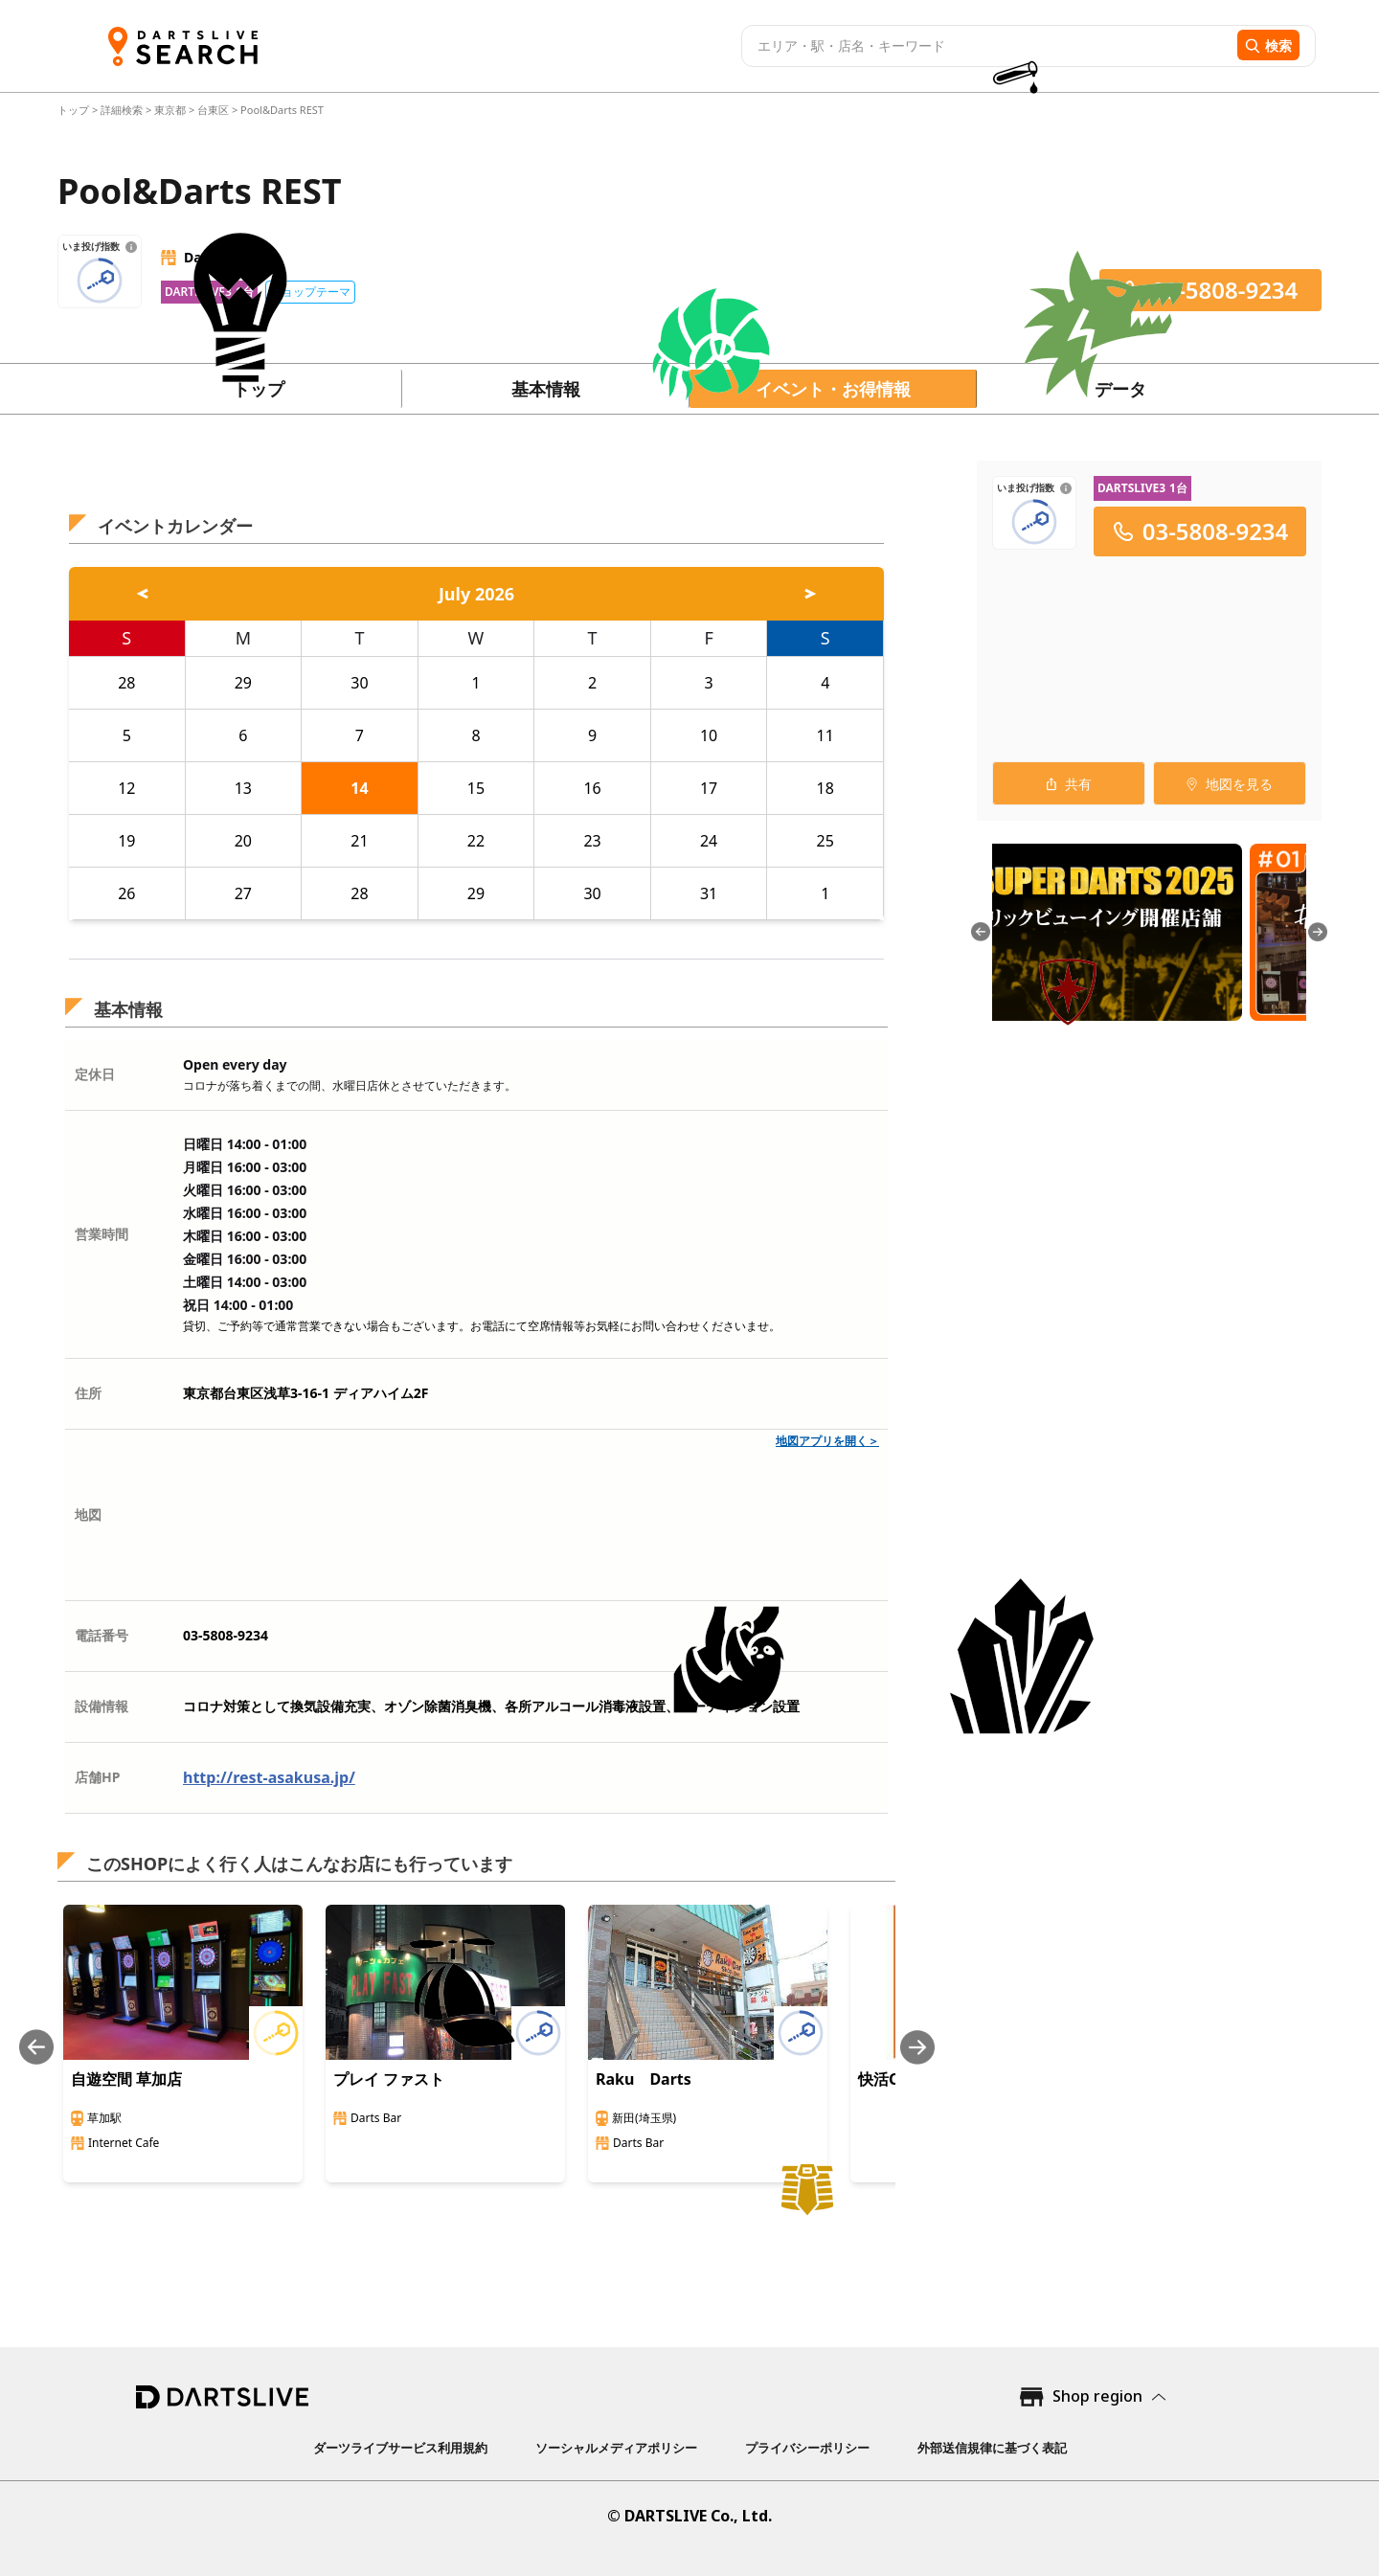 This screenshot has width=1379, height=2576. I want to click on activate shield or defense mode, so click(1068, 992).